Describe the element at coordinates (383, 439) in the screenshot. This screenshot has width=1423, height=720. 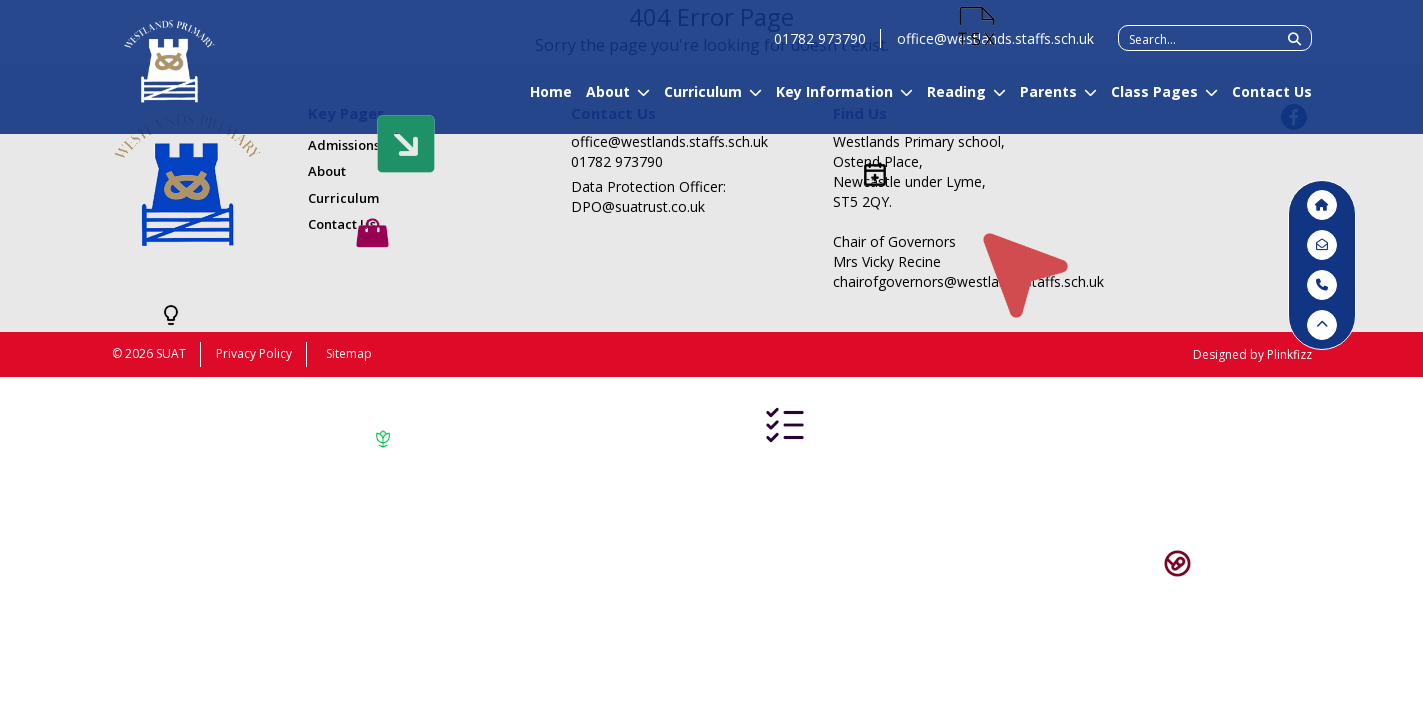
I see `access garden or plant care features` at that location.